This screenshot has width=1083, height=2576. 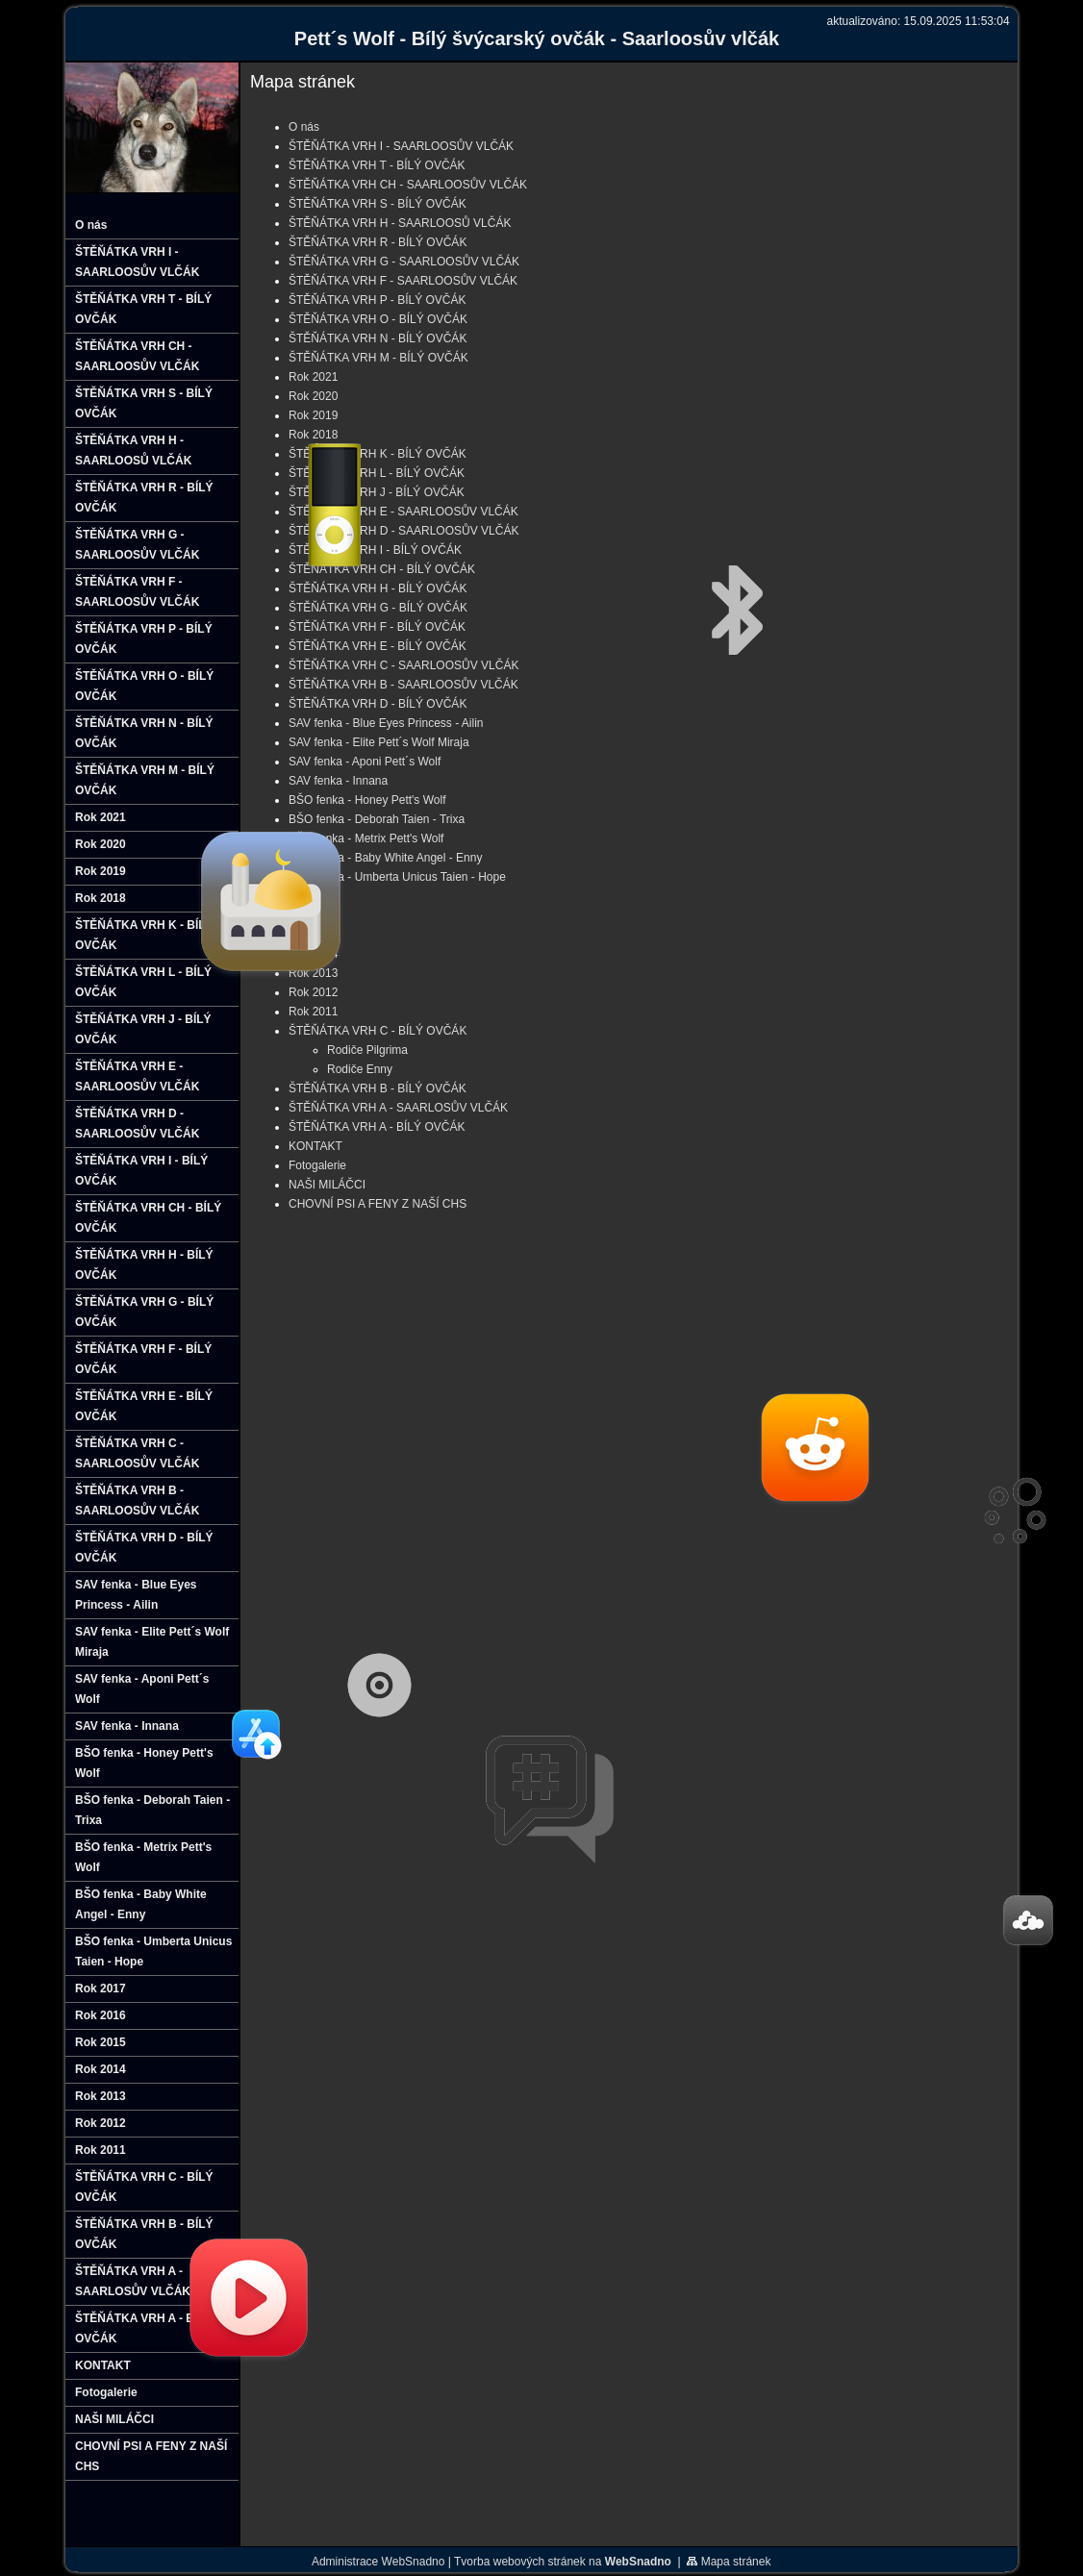 What do you see at coordinates (1018, 1511) in the screenshot?
I see `open gnome pie application launcher` at bounding box center [1018, 1511].